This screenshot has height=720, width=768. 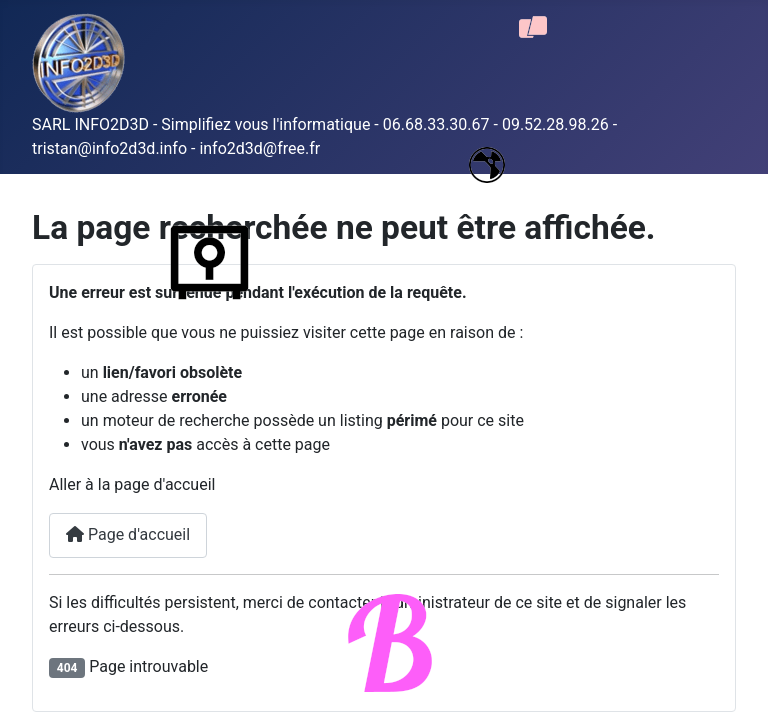 I want to click on buefy framework logo, so click(x=390, y=643).